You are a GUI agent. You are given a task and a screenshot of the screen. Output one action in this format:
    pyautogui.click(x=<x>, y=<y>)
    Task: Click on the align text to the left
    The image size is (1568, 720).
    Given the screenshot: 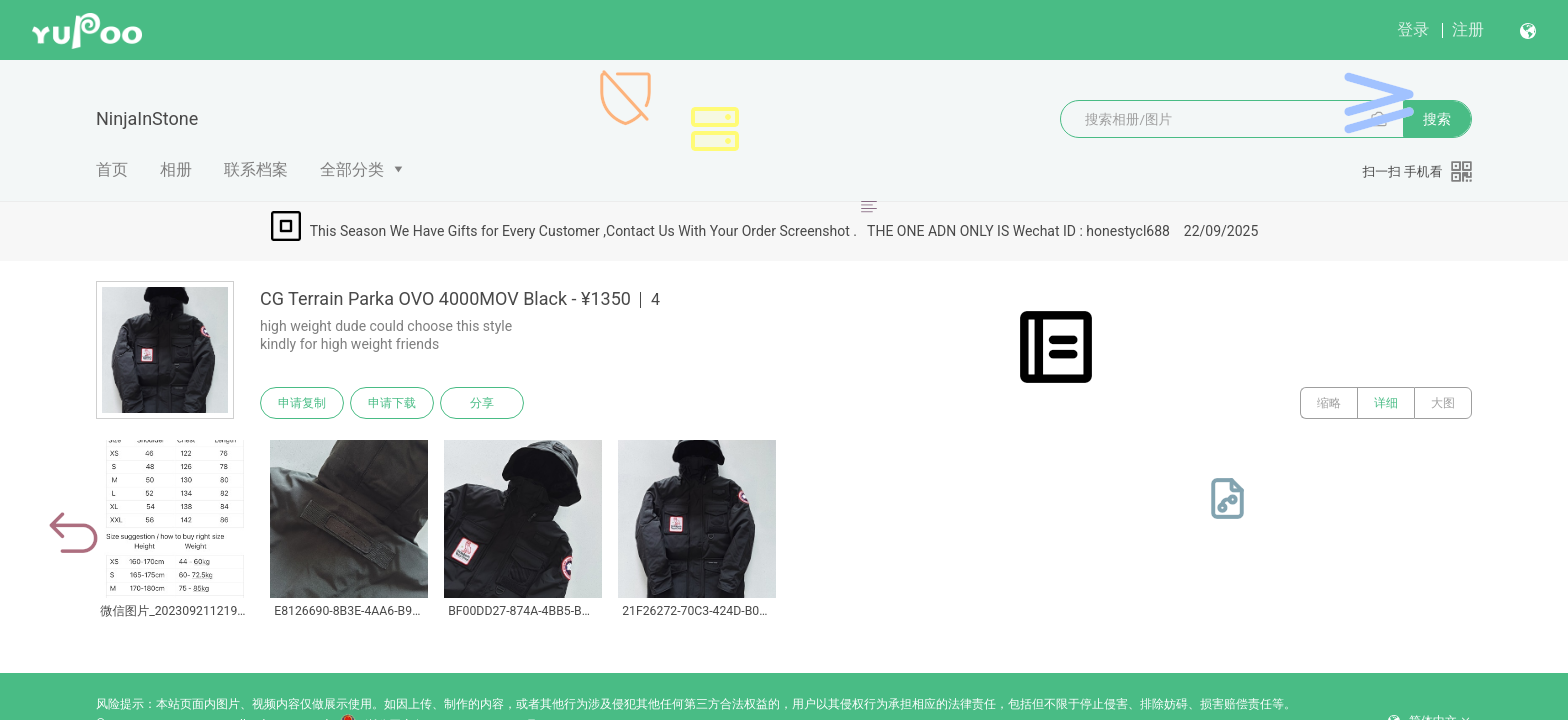 What is the action you would take?
    pyautogui.click(x=869, y=207)
    